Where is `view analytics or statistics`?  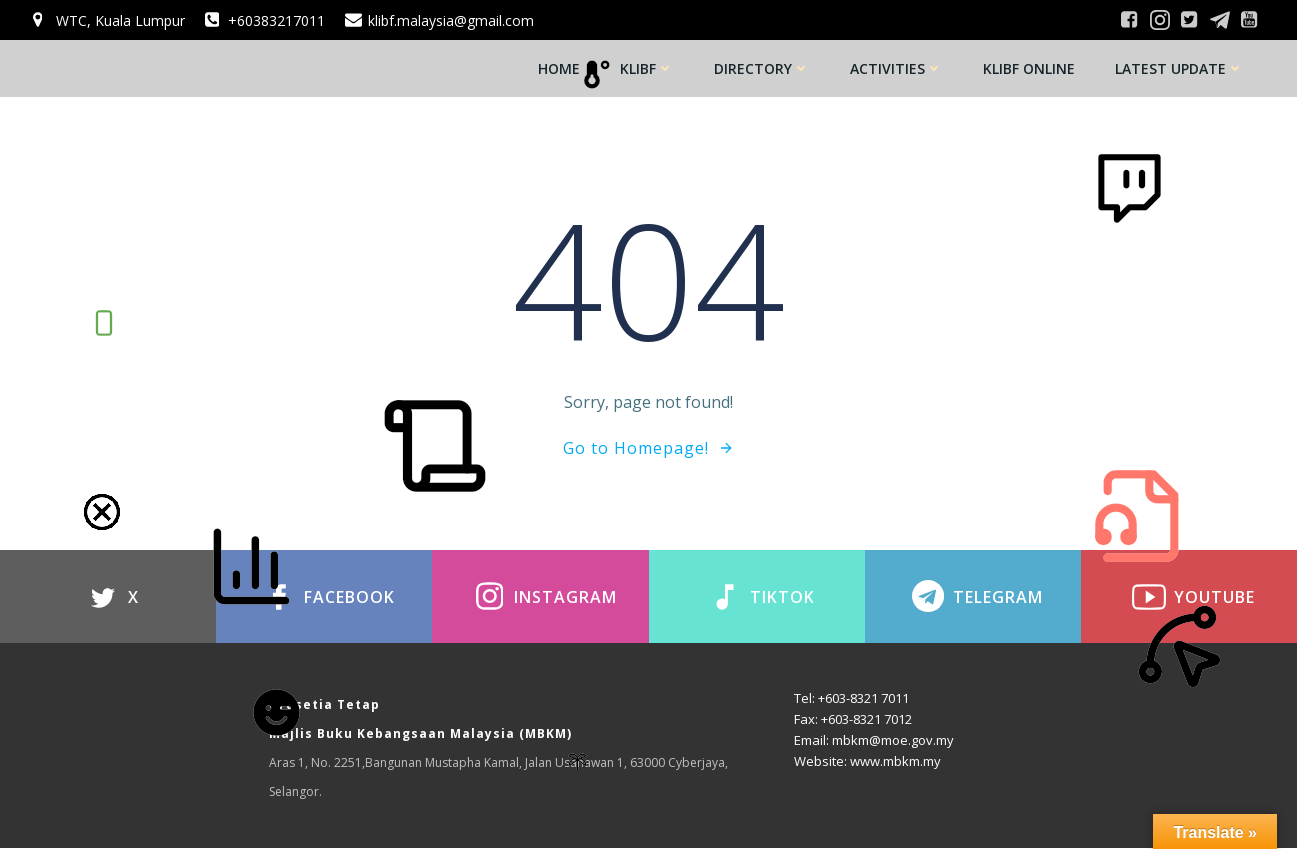 view analytics or statistics is located at coordinates (251, 566).